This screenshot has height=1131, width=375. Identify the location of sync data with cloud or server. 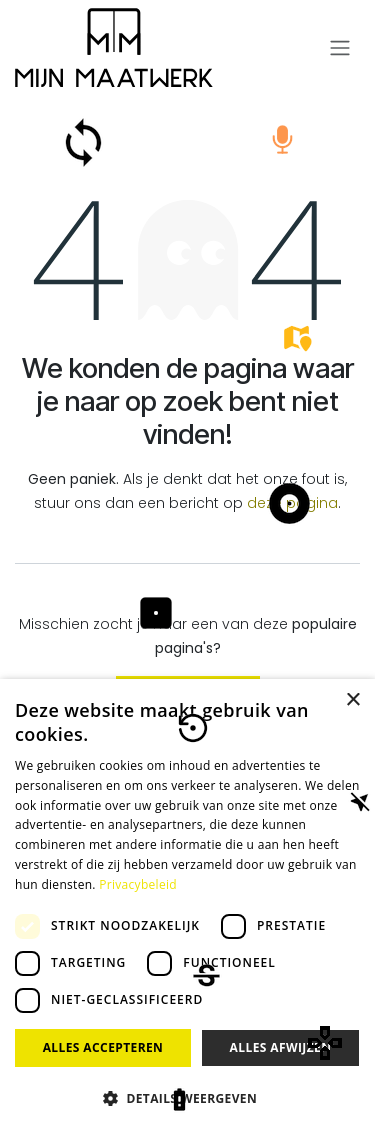
(83, 142).